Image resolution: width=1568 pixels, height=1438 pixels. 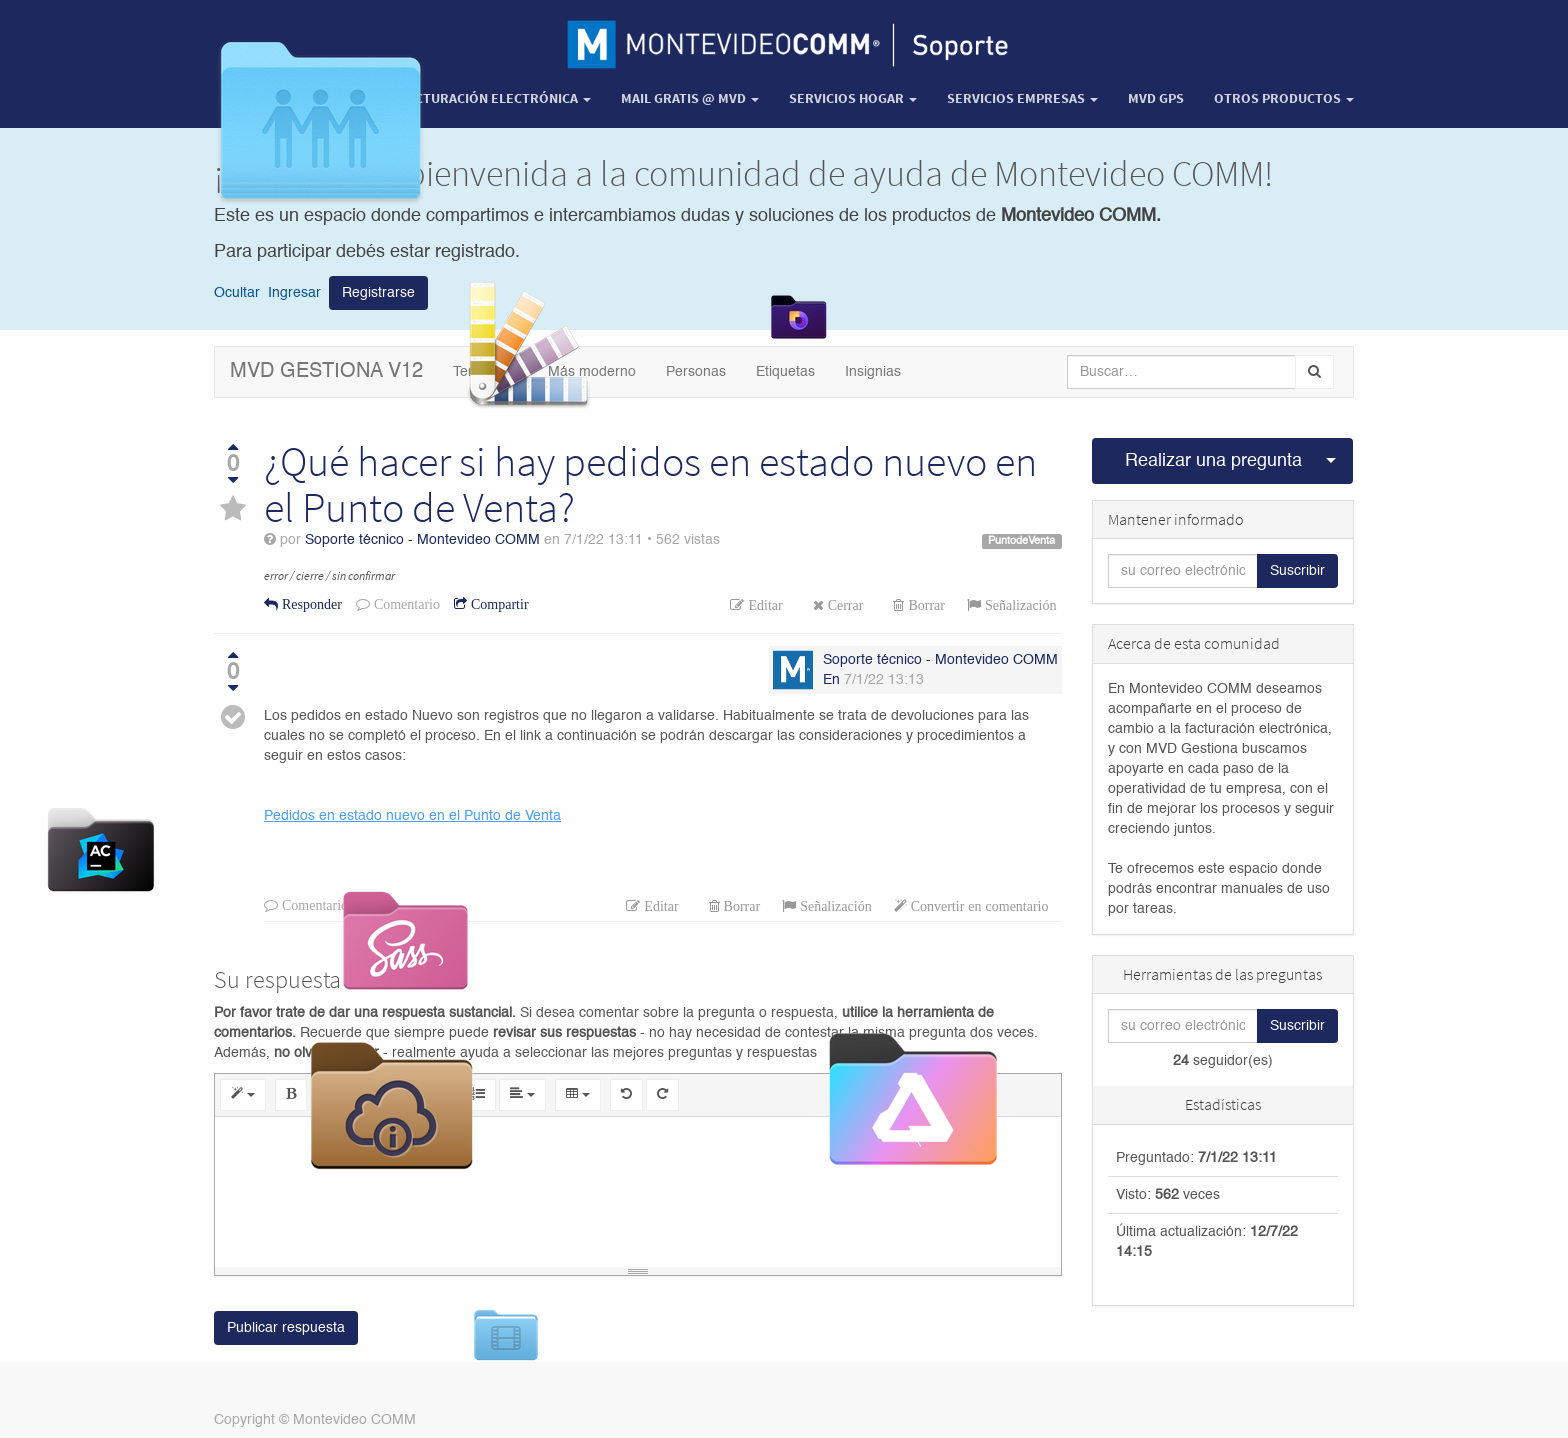 I want to click on folder containing sass stylesheet files, so click(x=405, y=944).